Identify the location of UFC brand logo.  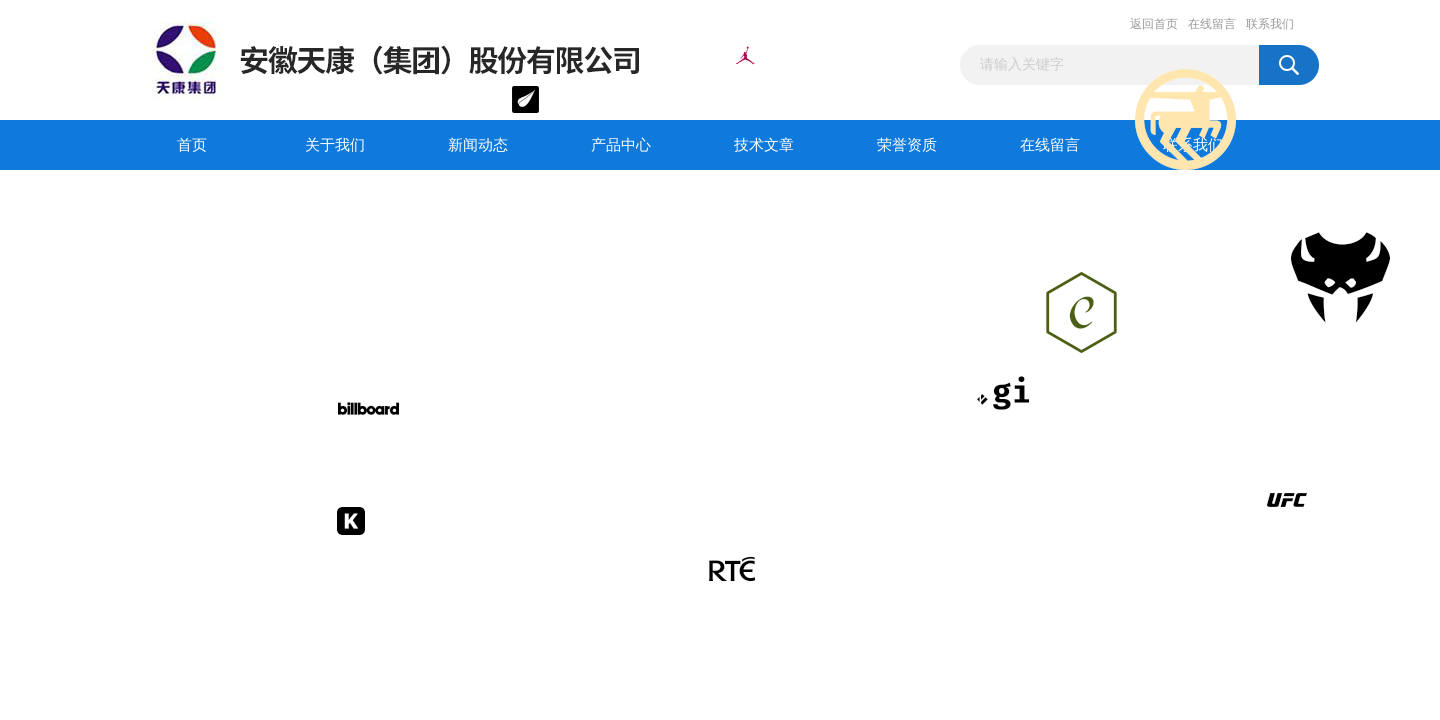
(1287, 500).